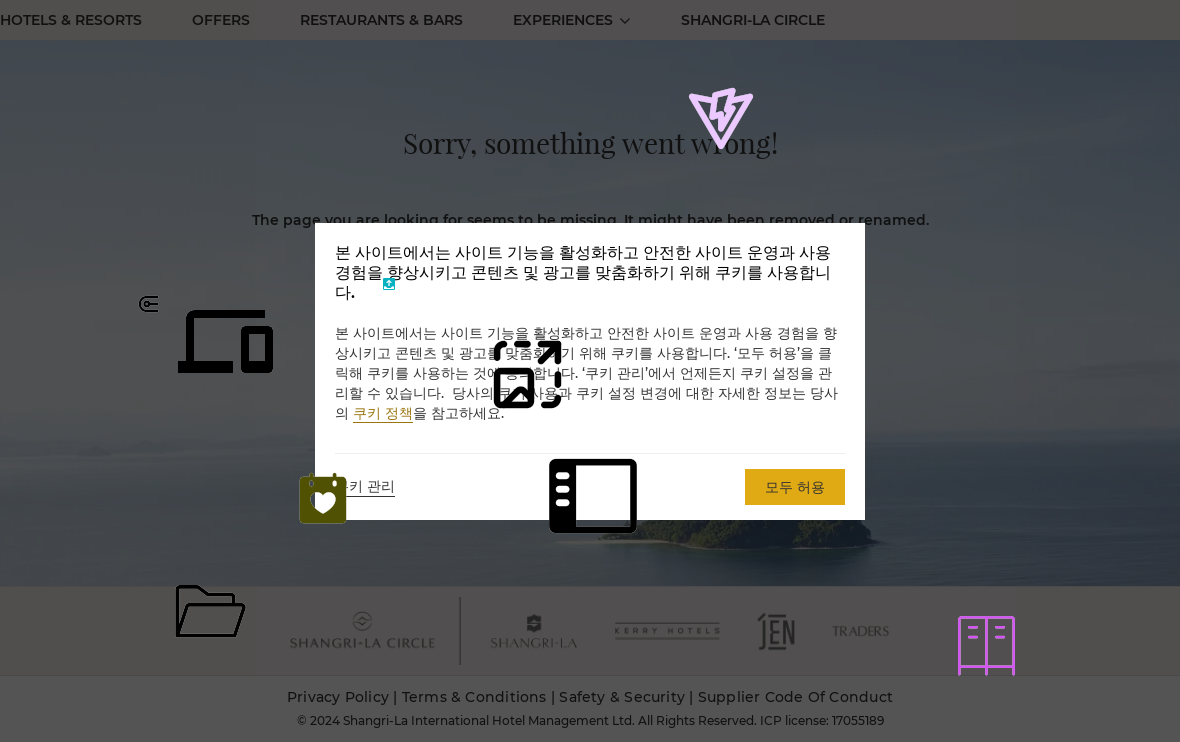  I want to click on manage connected devices, so click(225, 341).